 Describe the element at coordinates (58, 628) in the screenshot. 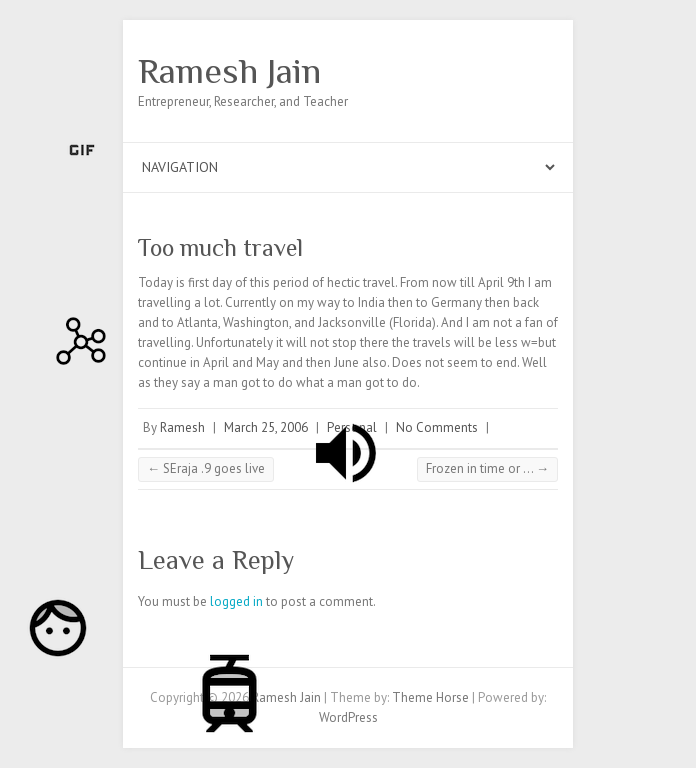

I see `access your profile or account` at that location.